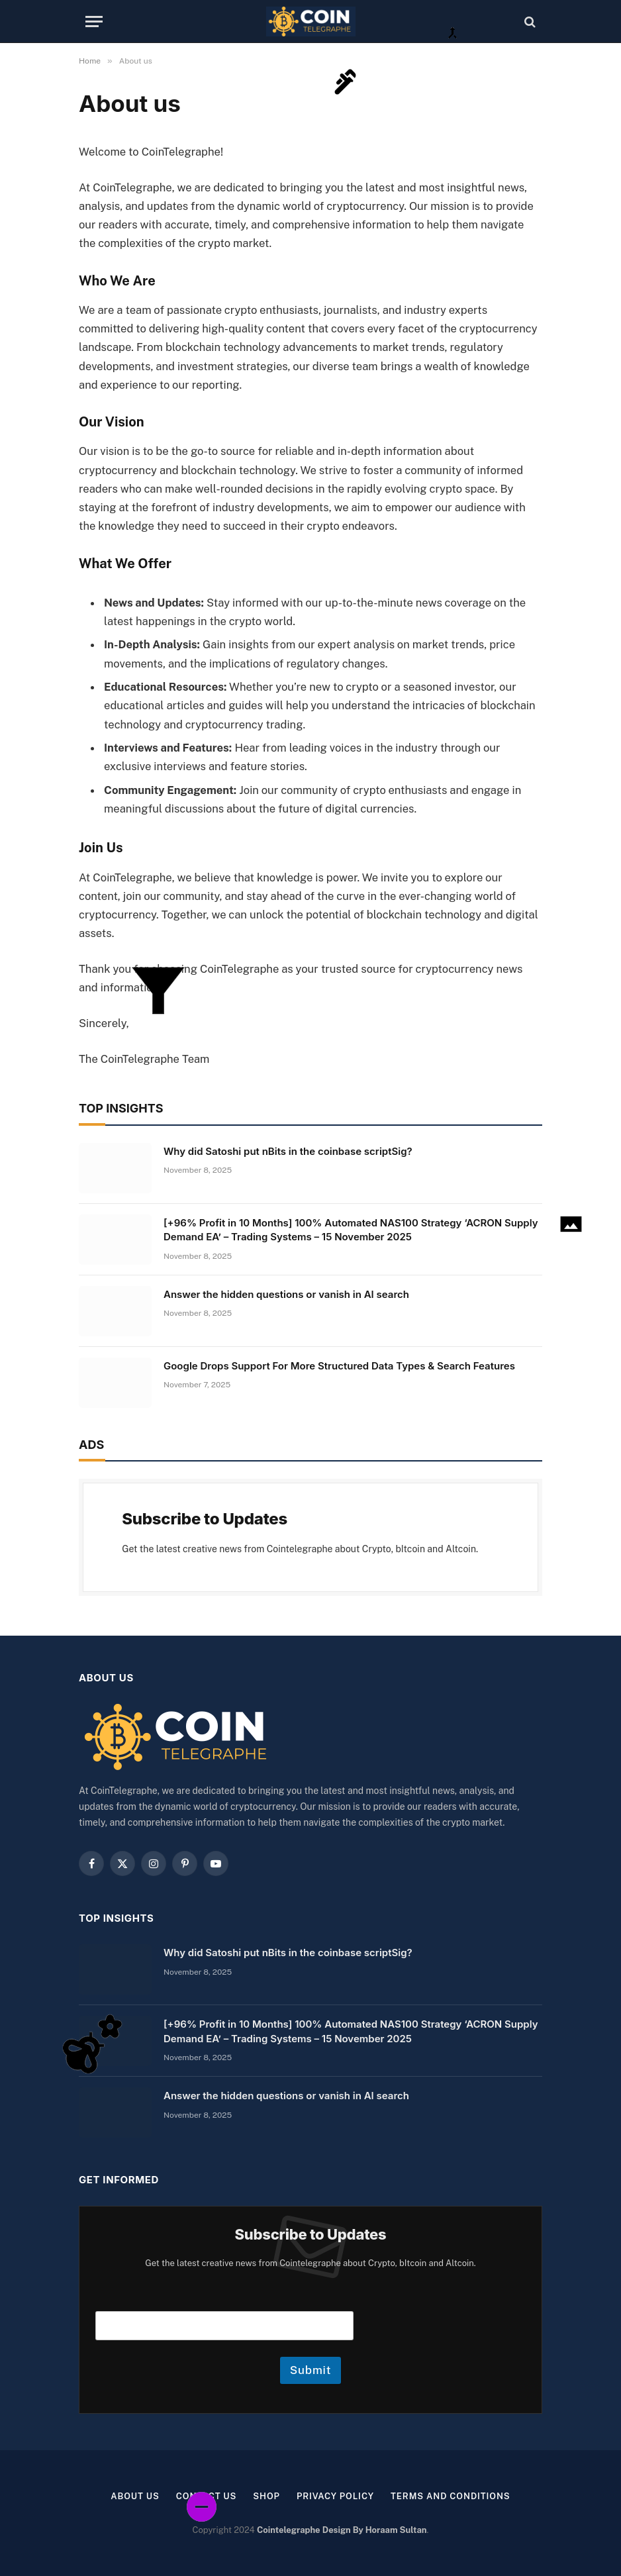 The height and width of the screenshot is (2576, 621). I want to click on filter or sort list results, so click(158, 991).